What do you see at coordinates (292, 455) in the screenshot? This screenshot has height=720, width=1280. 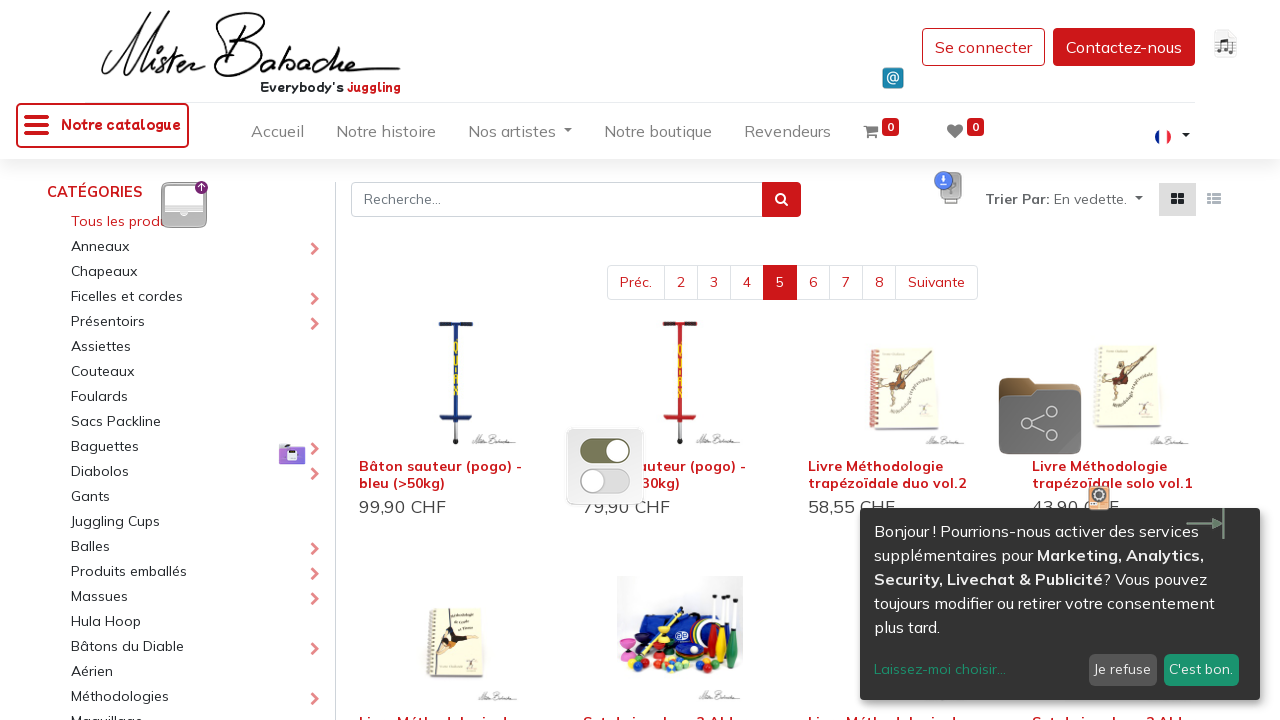 I see `open motrix download manager folder` at bounding box center [292, 455].